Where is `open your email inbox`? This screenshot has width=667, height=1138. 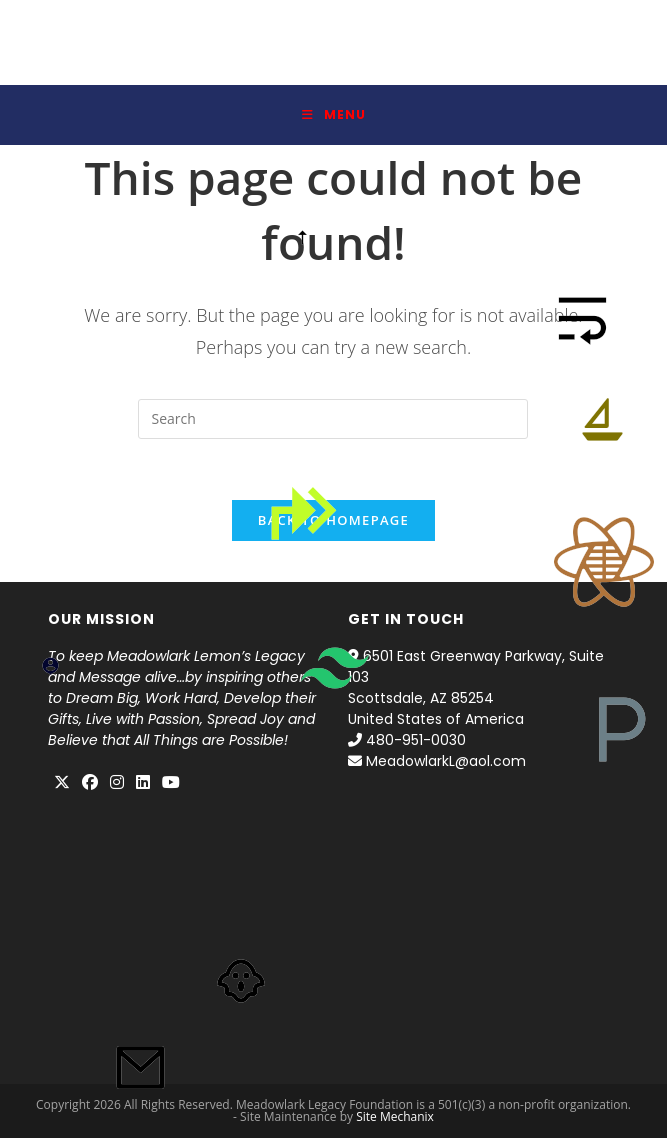
open your email inbox is located at coordinates (140, 1067).